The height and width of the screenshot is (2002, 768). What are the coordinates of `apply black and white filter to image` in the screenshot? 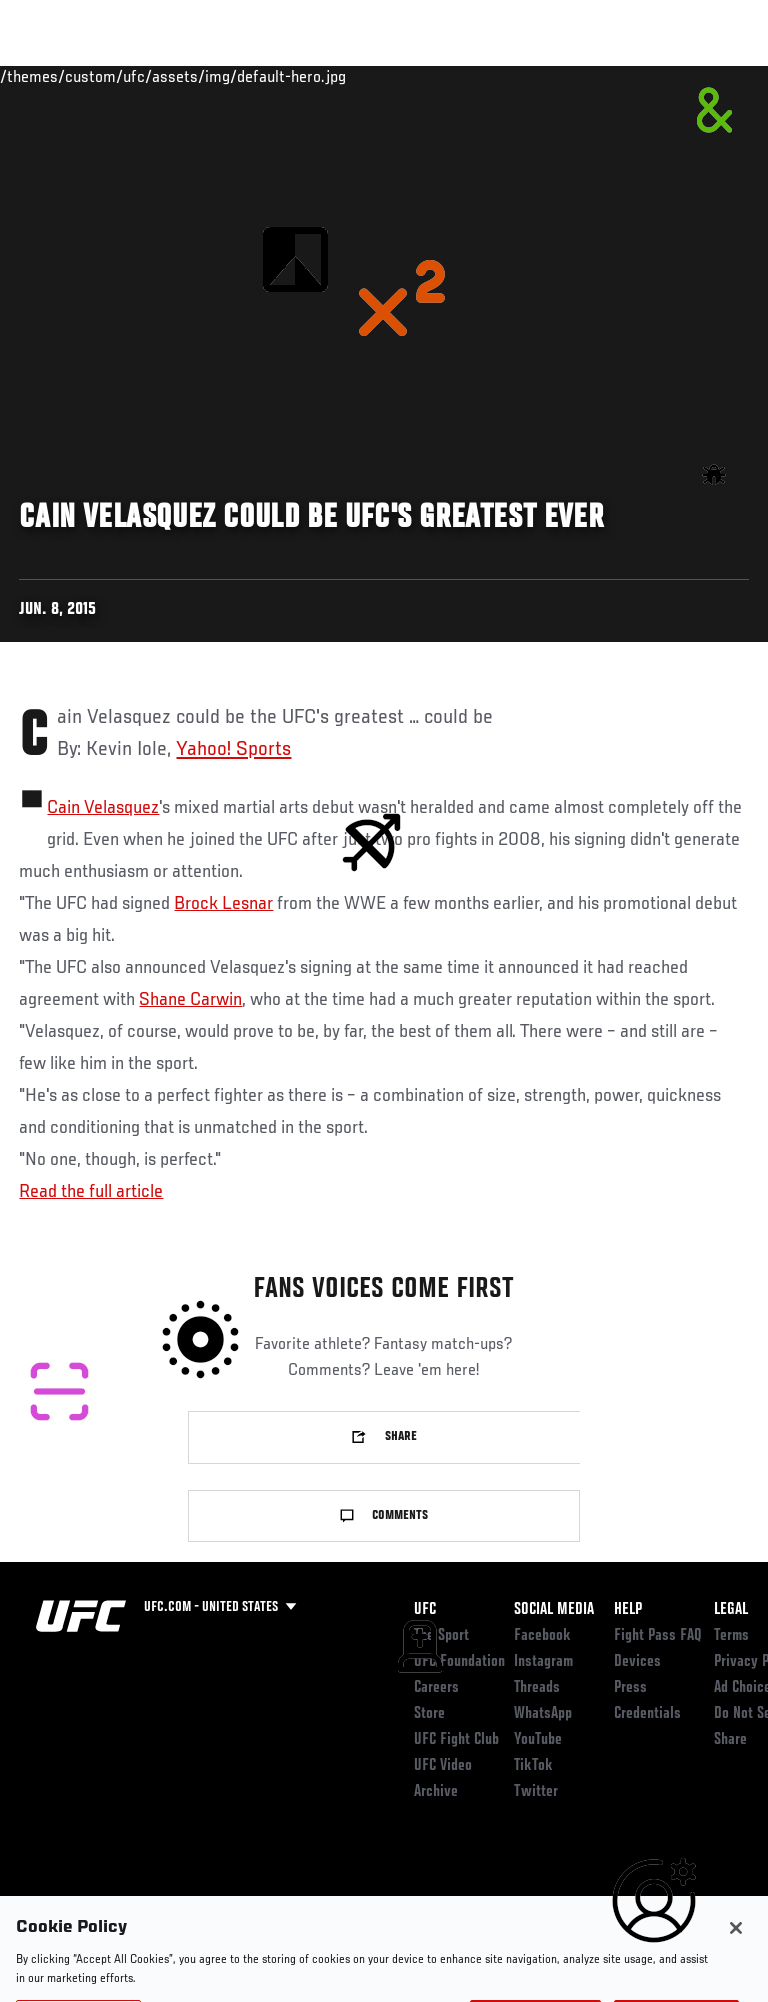 It's located at (295, 259).